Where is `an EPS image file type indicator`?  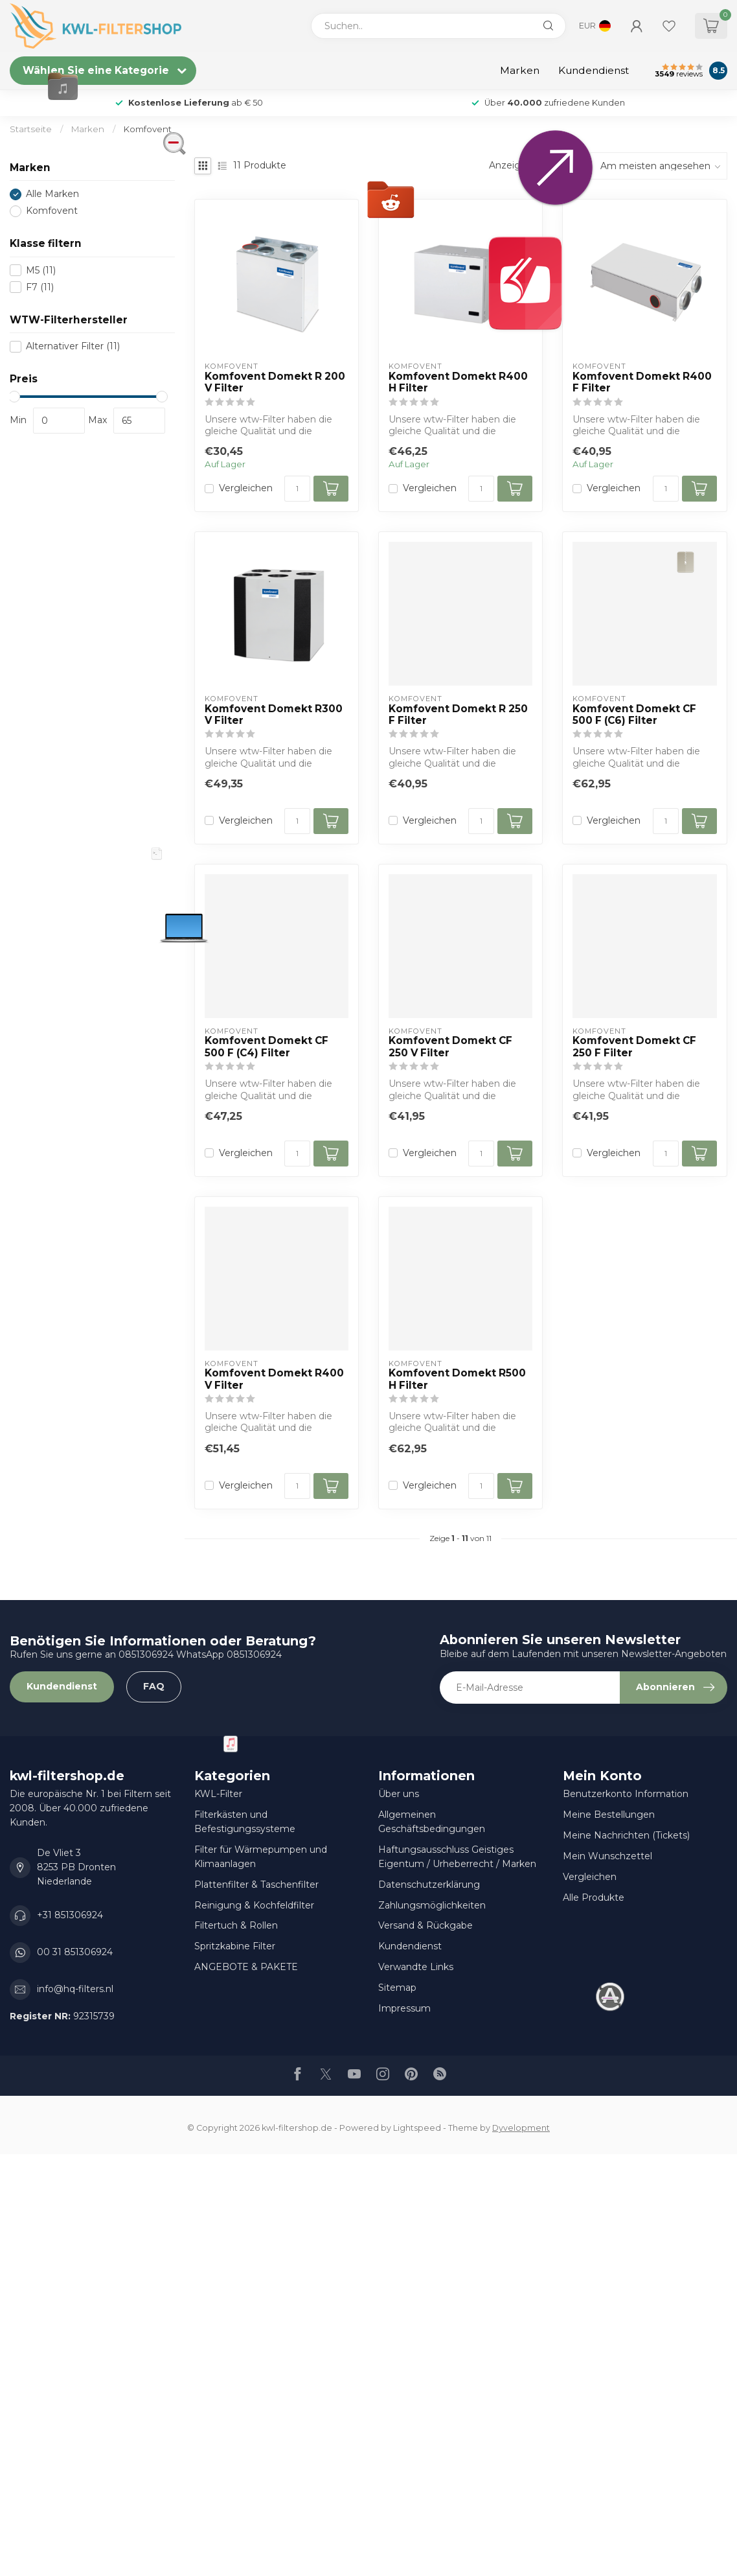 an EPS image file type indicator is located at coordinates (525, 283).